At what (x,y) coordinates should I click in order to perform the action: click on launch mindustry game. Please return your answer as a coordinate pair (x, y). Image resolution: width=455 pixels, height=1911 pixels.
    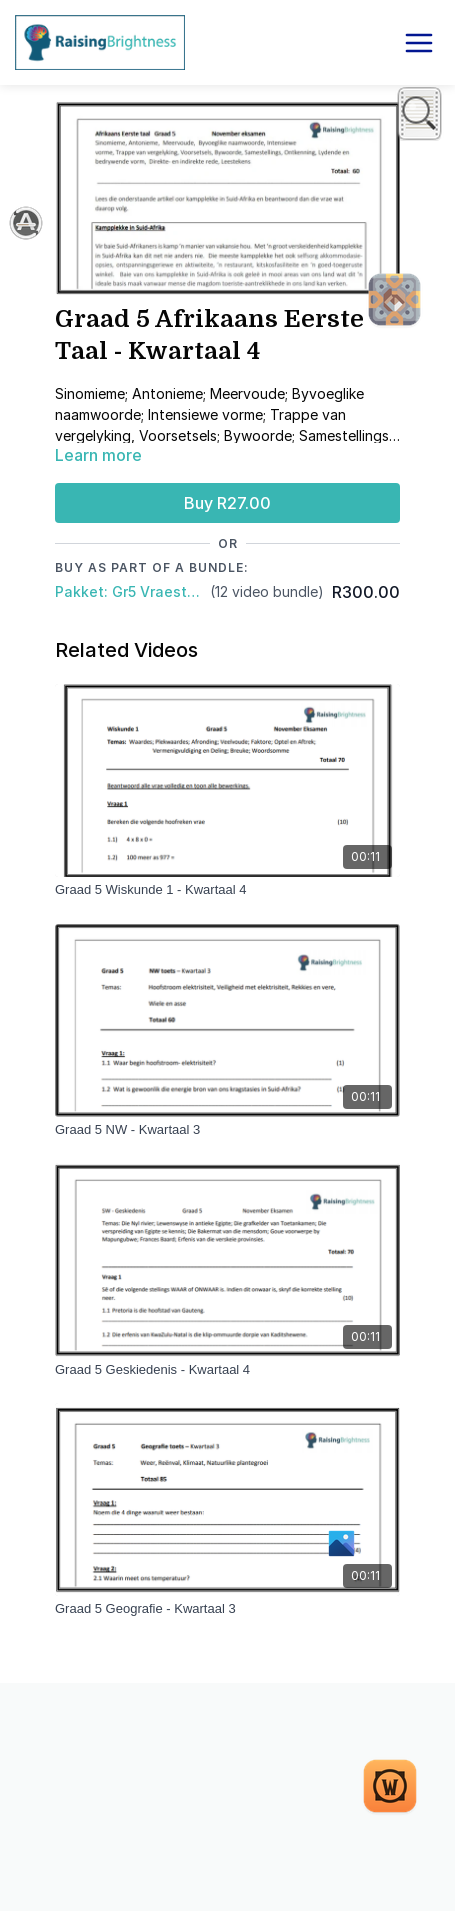
    Looking at the image, I should click on (394, 299).